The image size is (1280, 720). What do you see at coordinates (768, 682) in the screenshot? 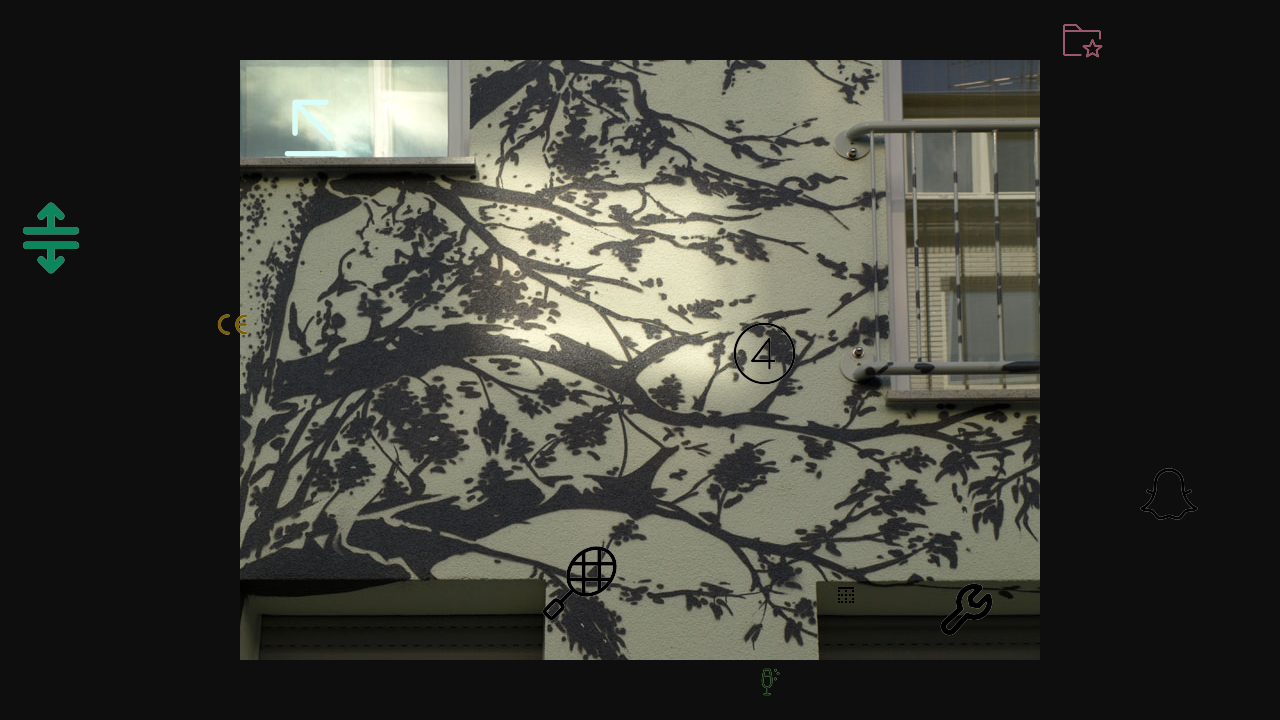
I see `celebrate an achievement or milestone` at bounding box center [768, 682].